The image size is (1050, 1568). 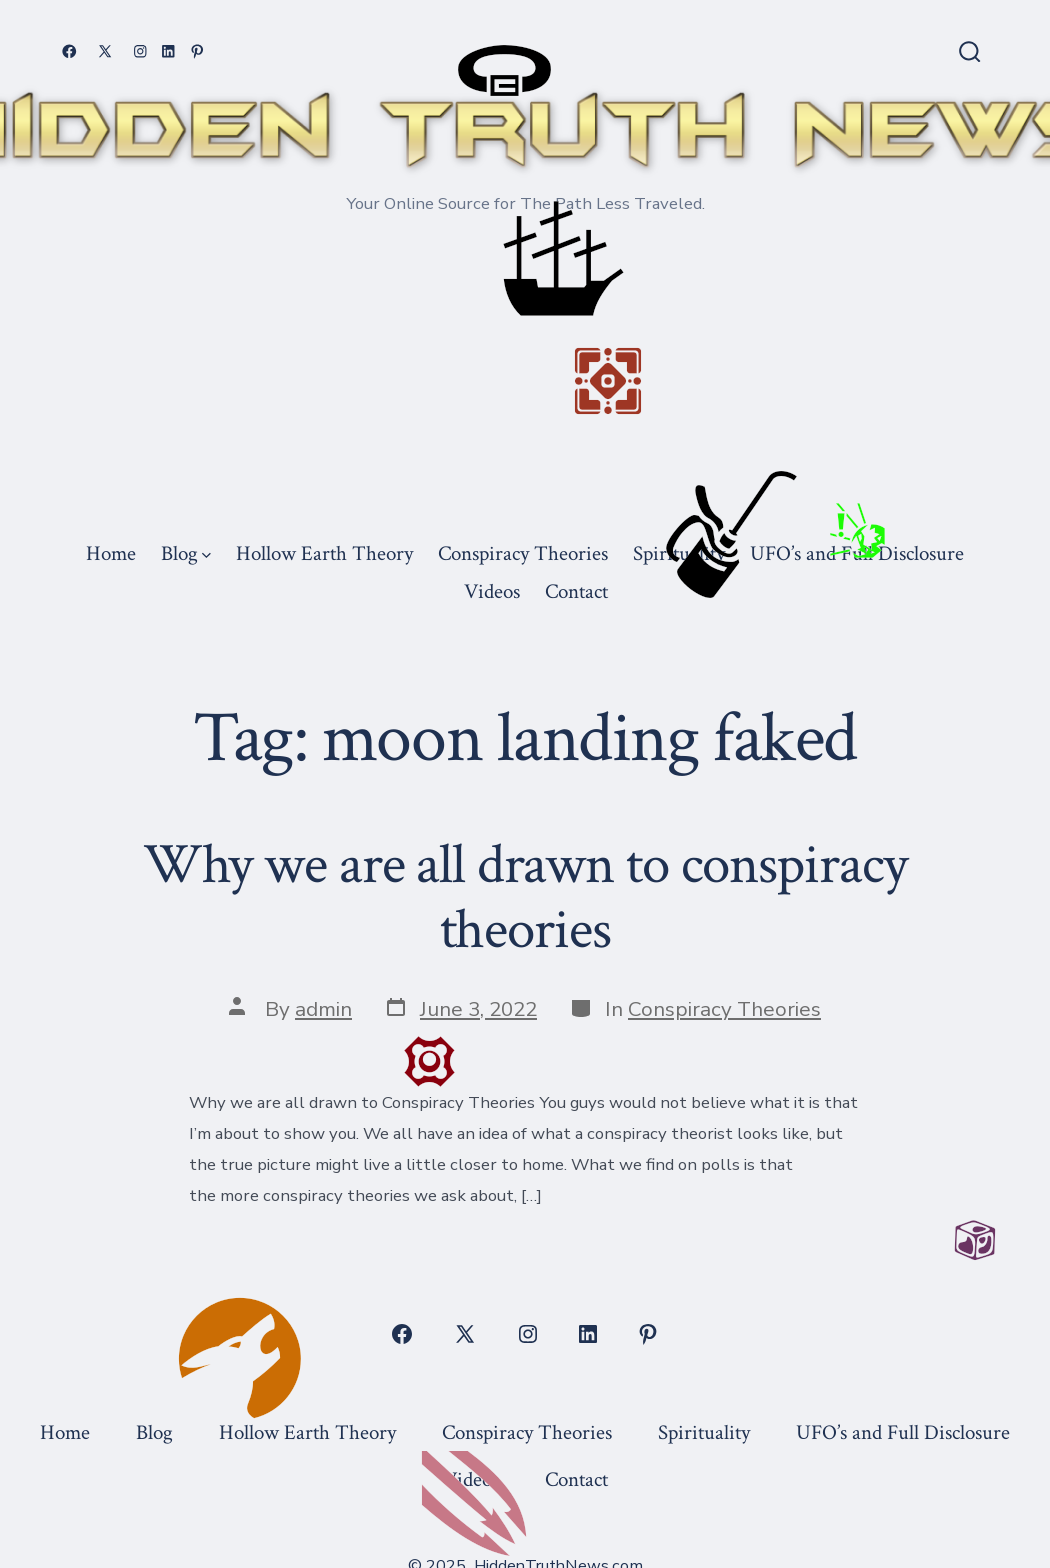 I want to click on apply lubrication or maintenance to equipment, so click(x=731, y=534).